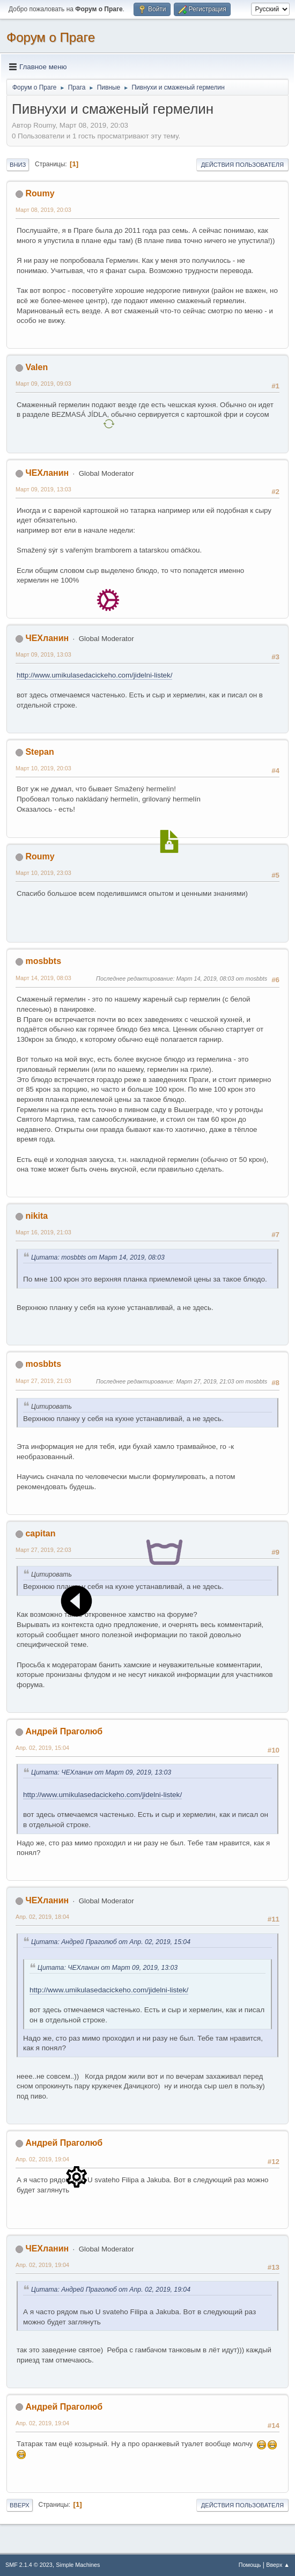  What do you see at coordinates (169, 841) in the screenshot?
I see `view a protected or encrypted document` at bounding box center [169, 841].